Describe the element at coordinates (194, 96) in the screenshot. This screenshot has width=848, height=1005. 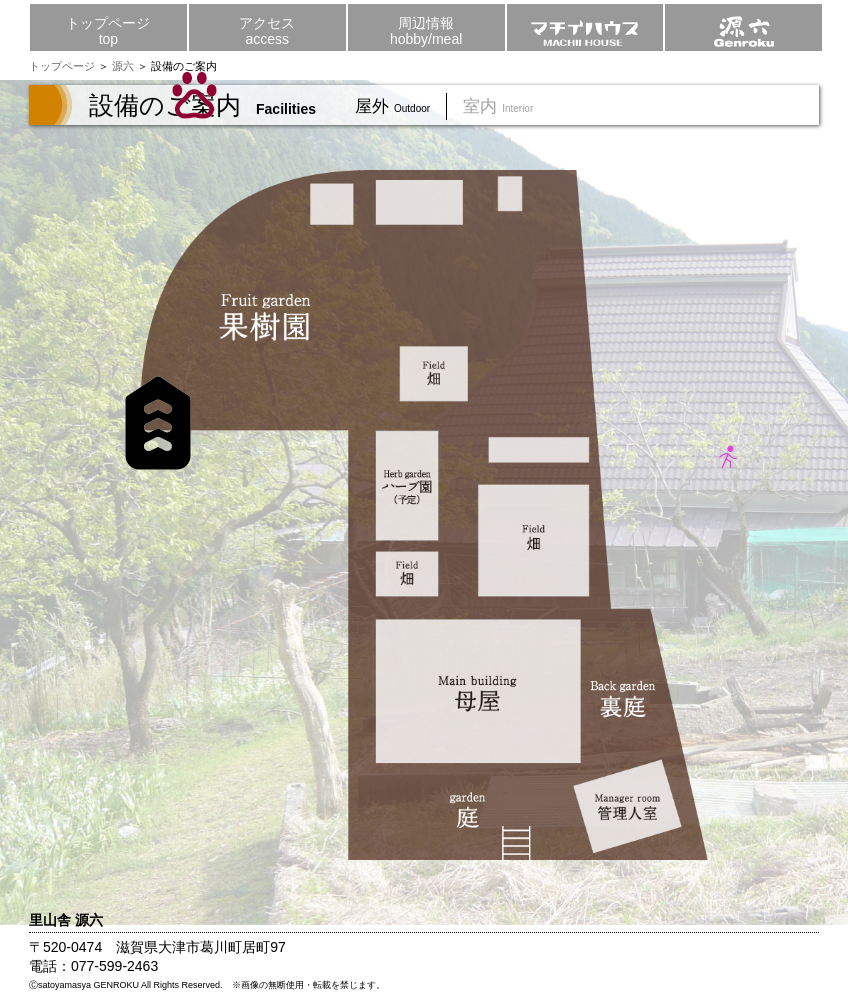
I see `open baidu search engine` at that location.